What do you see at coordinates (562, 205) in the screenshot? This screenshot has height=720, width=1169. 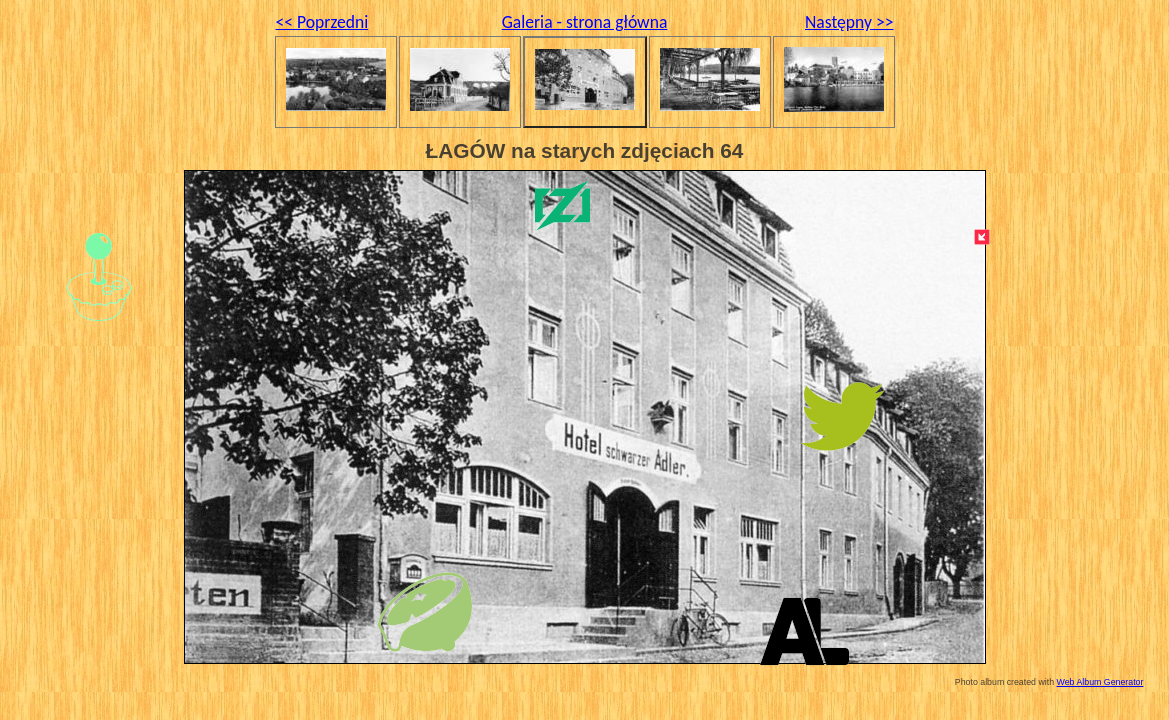 I see `zig programming language logo` at bounding box center [562, 205].